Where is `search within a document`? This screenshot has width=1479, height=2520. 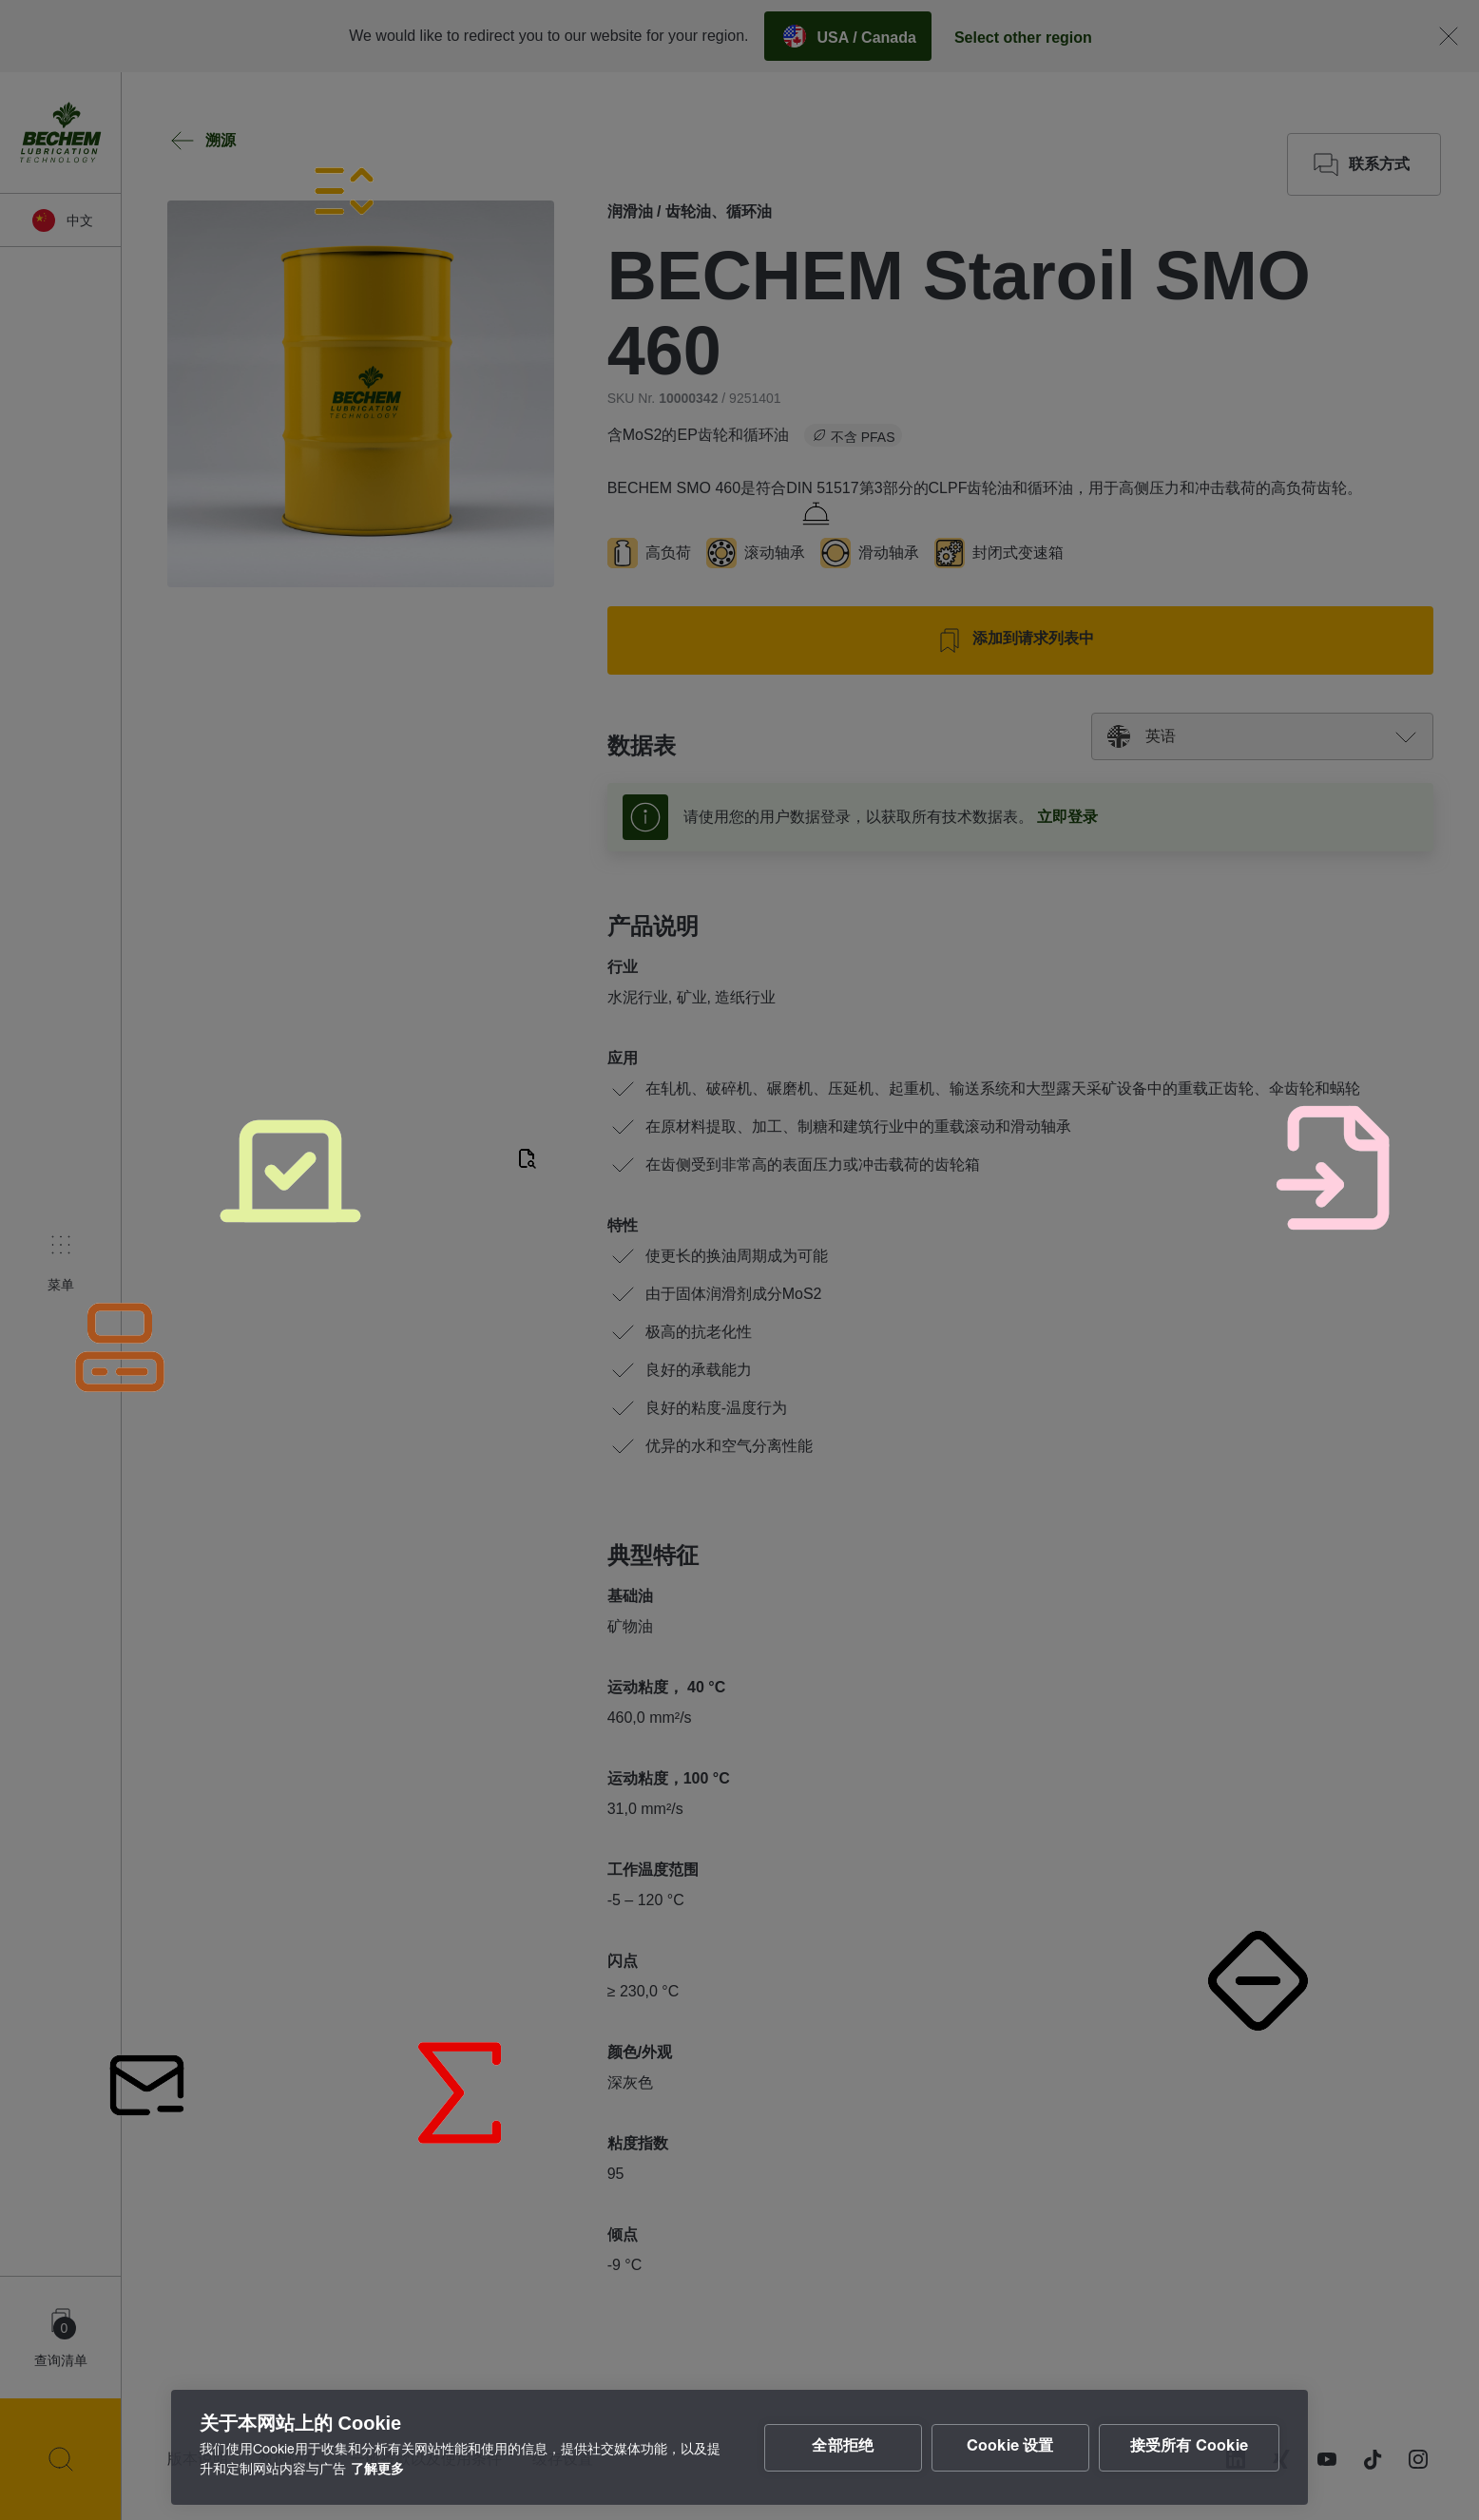
search within a document is located at coordinates (527, 1158).